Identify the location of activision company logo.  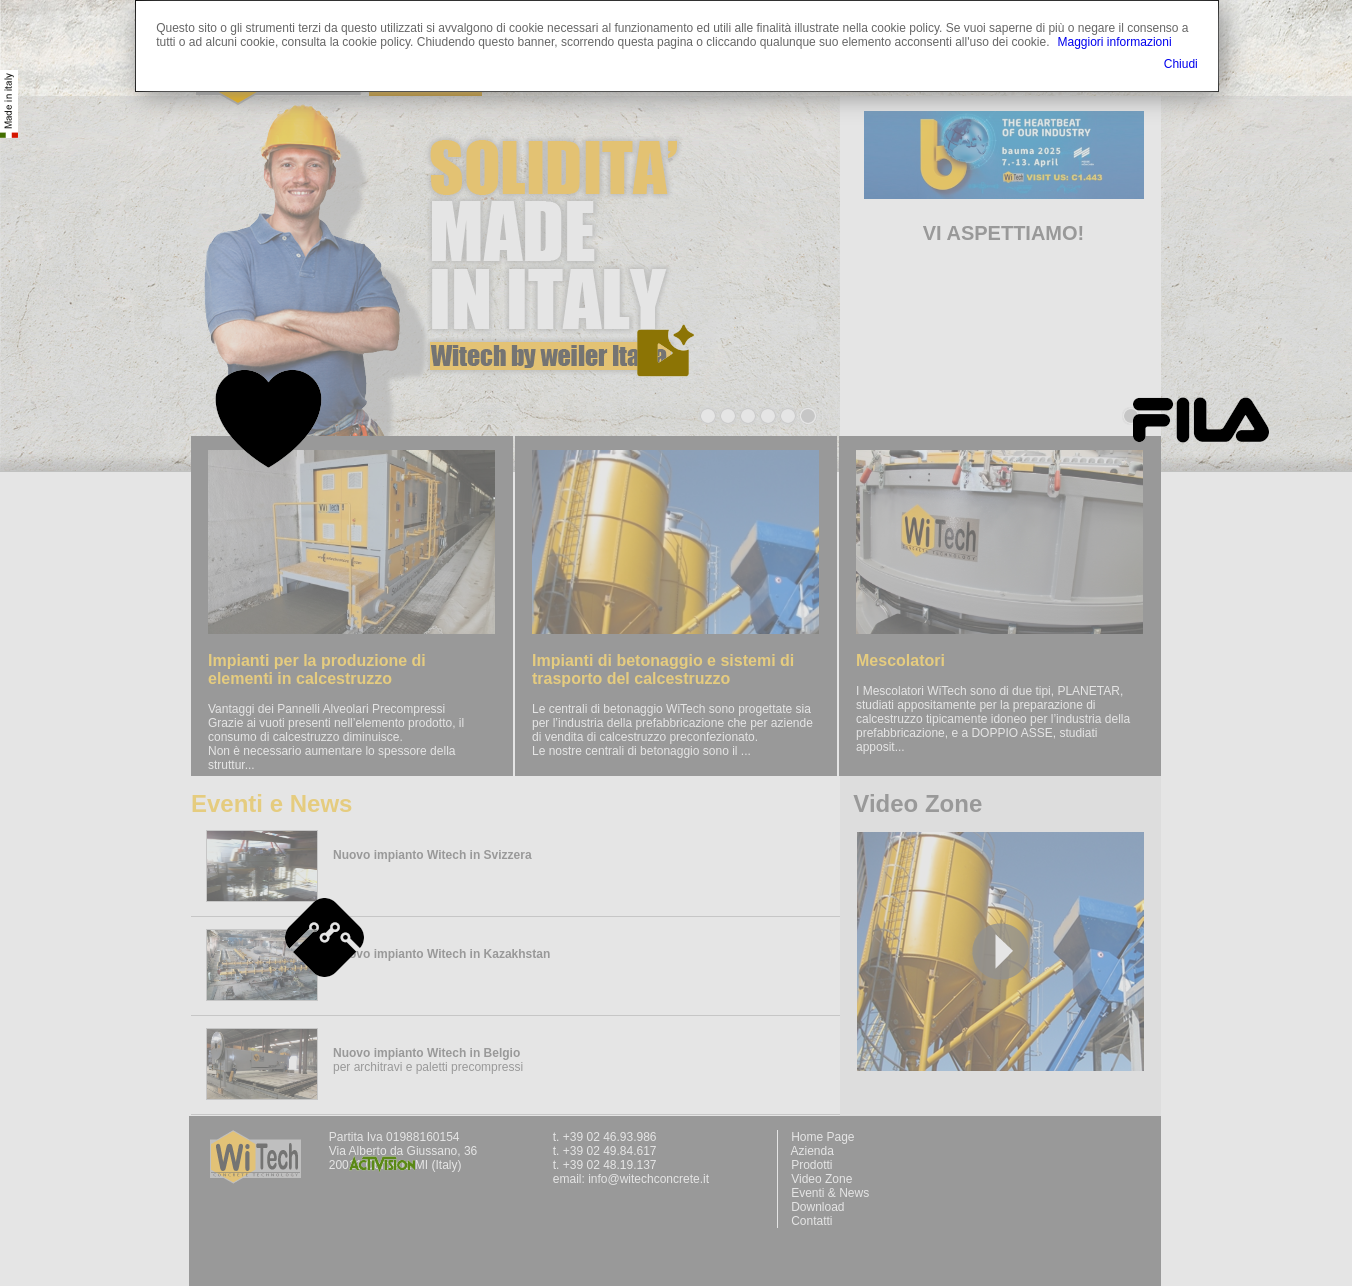
(382, 1164).